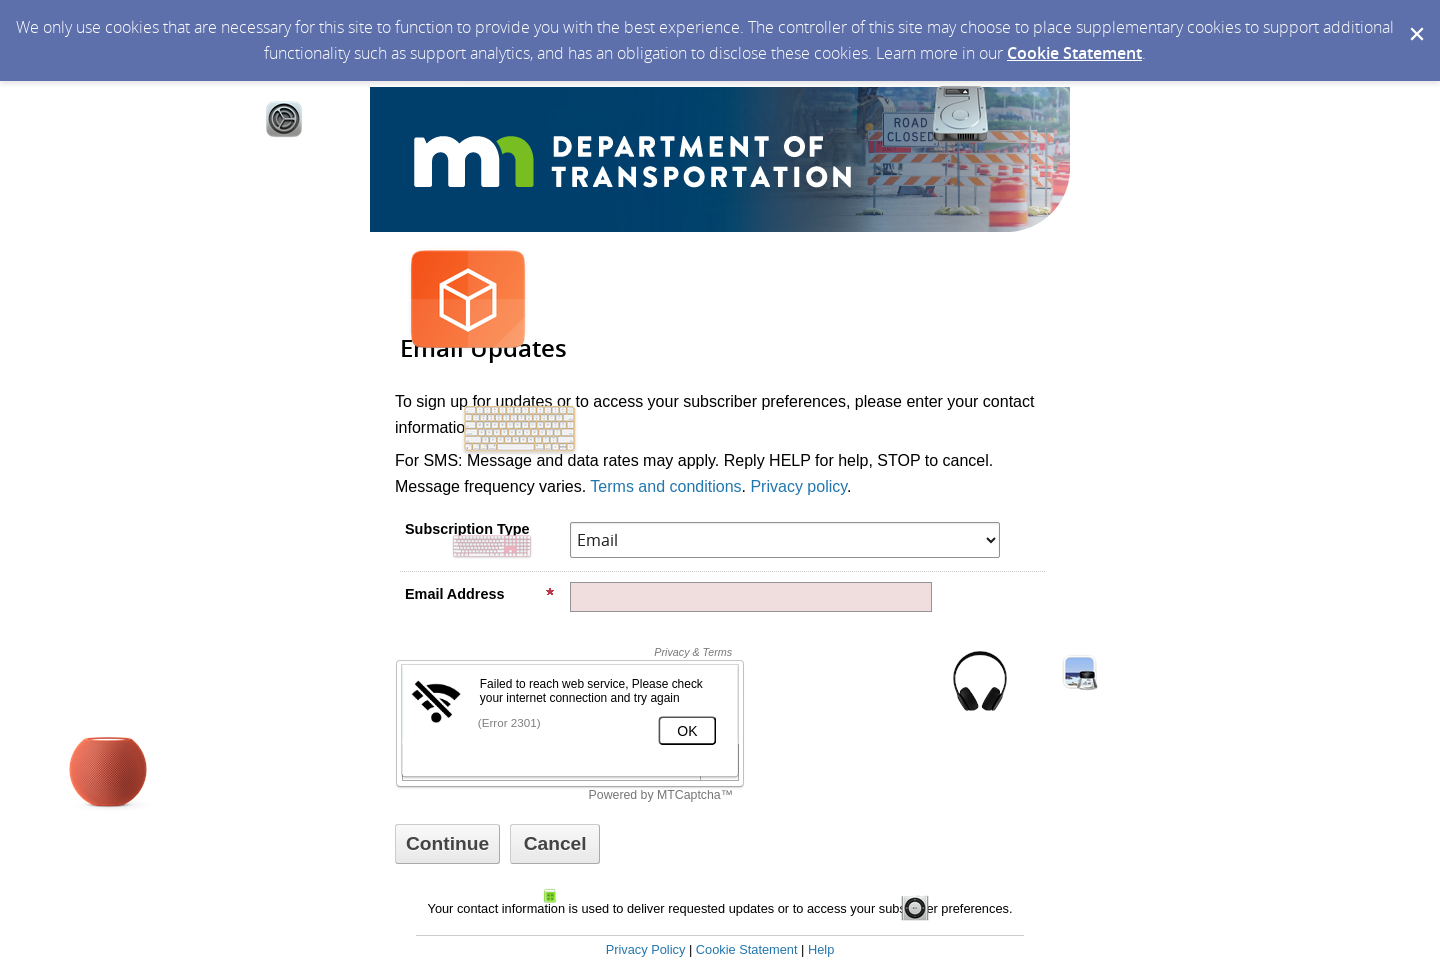  Describe the element at coordinates (468, 295) in the screenshot. I see `open a 3D model file in STL binary format` at that location.